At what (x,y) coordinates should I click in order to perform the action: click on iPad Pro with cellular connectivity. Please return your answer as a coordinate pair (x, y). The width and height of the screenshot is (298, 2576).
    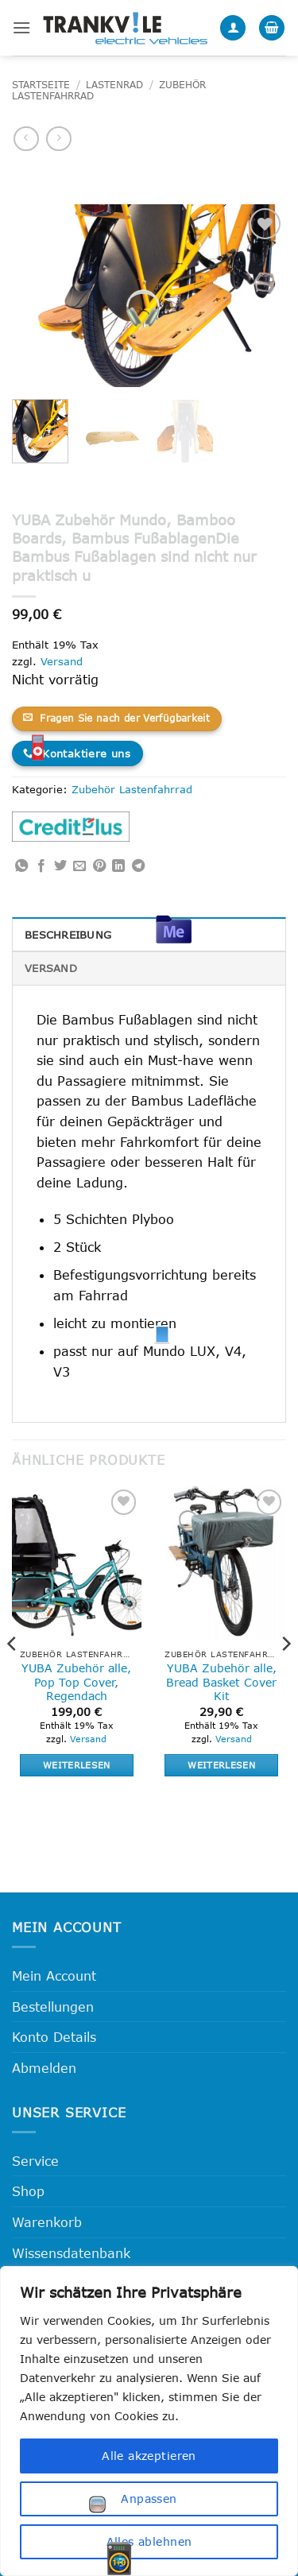
    Looking at the image, I should click on (162, 1334).